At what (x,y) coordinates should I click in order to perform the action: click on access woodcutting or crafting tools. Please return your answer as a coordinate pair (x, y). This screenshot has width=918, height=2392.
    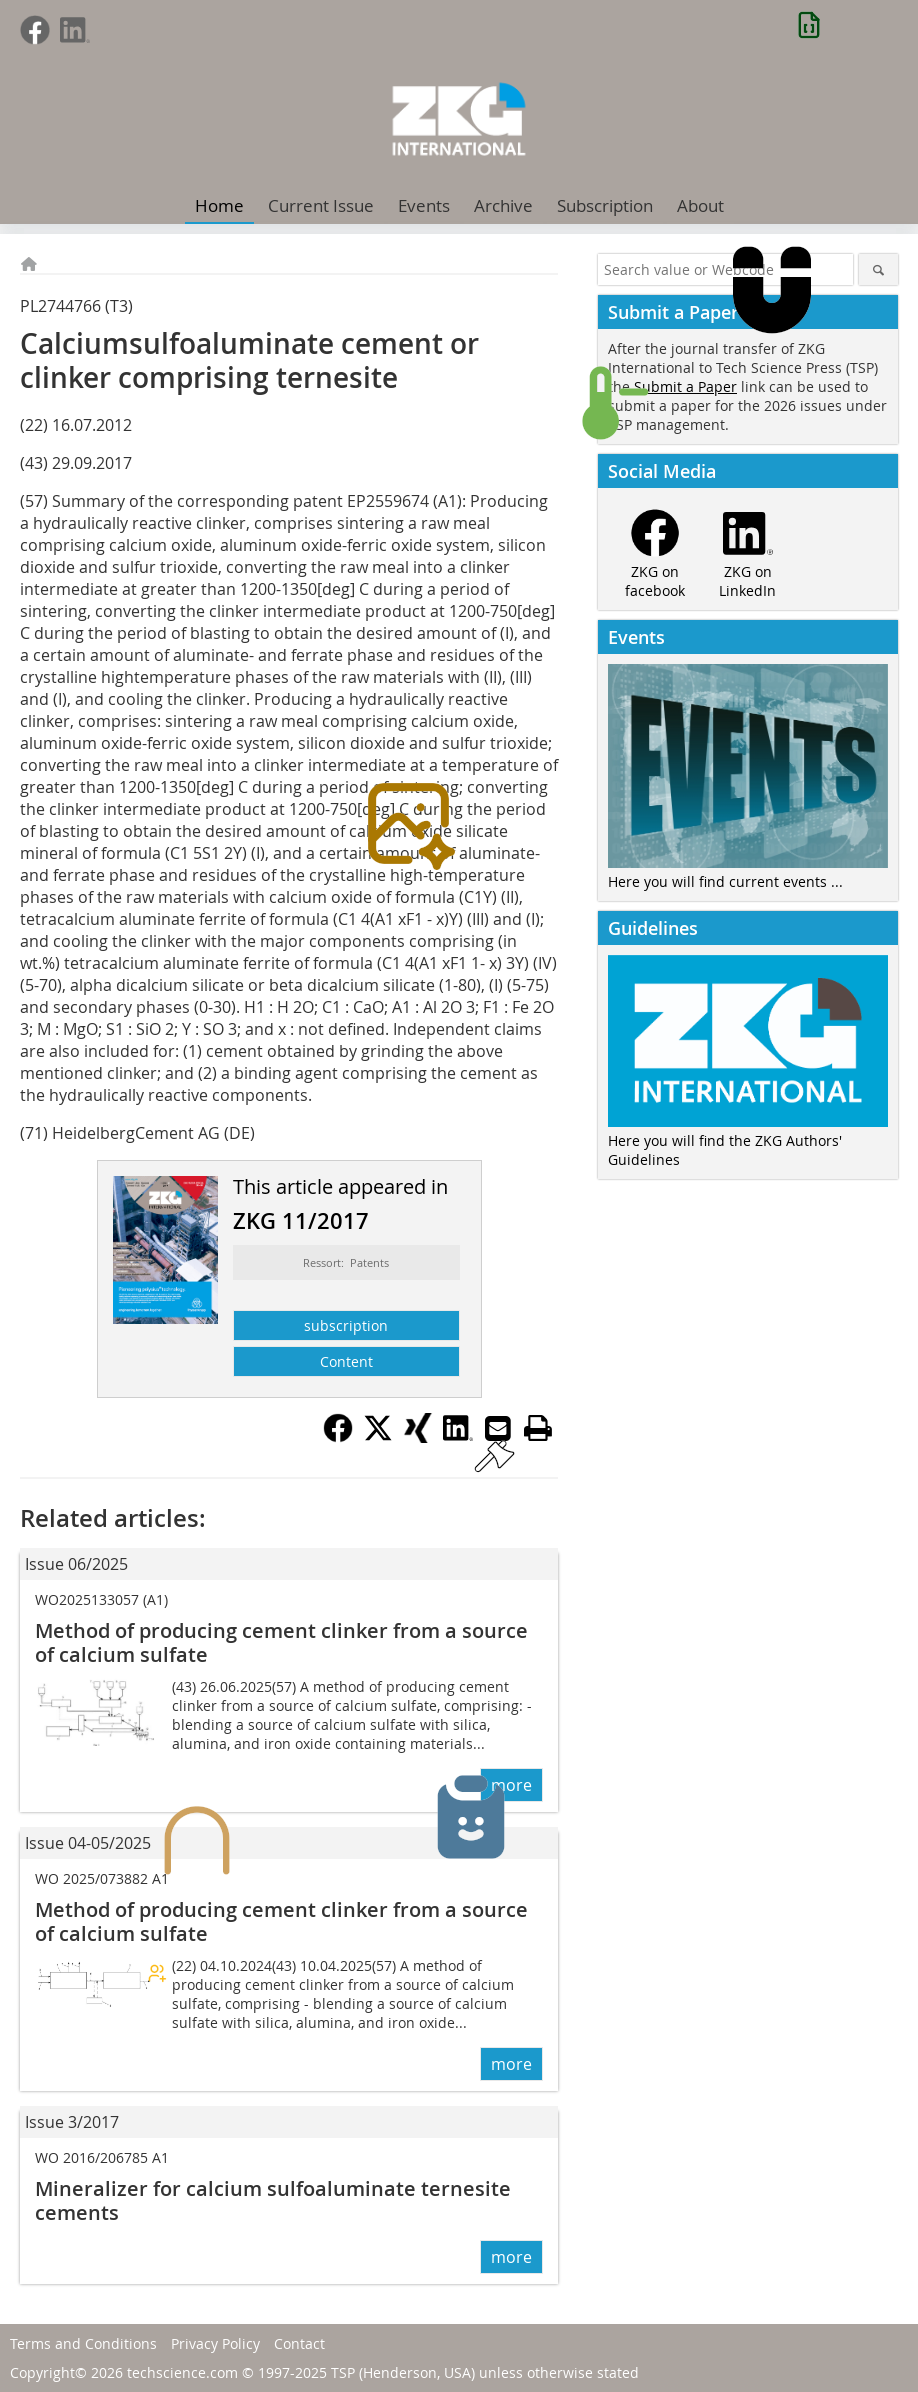
    Looking at the image, I should click on (494, 1457).